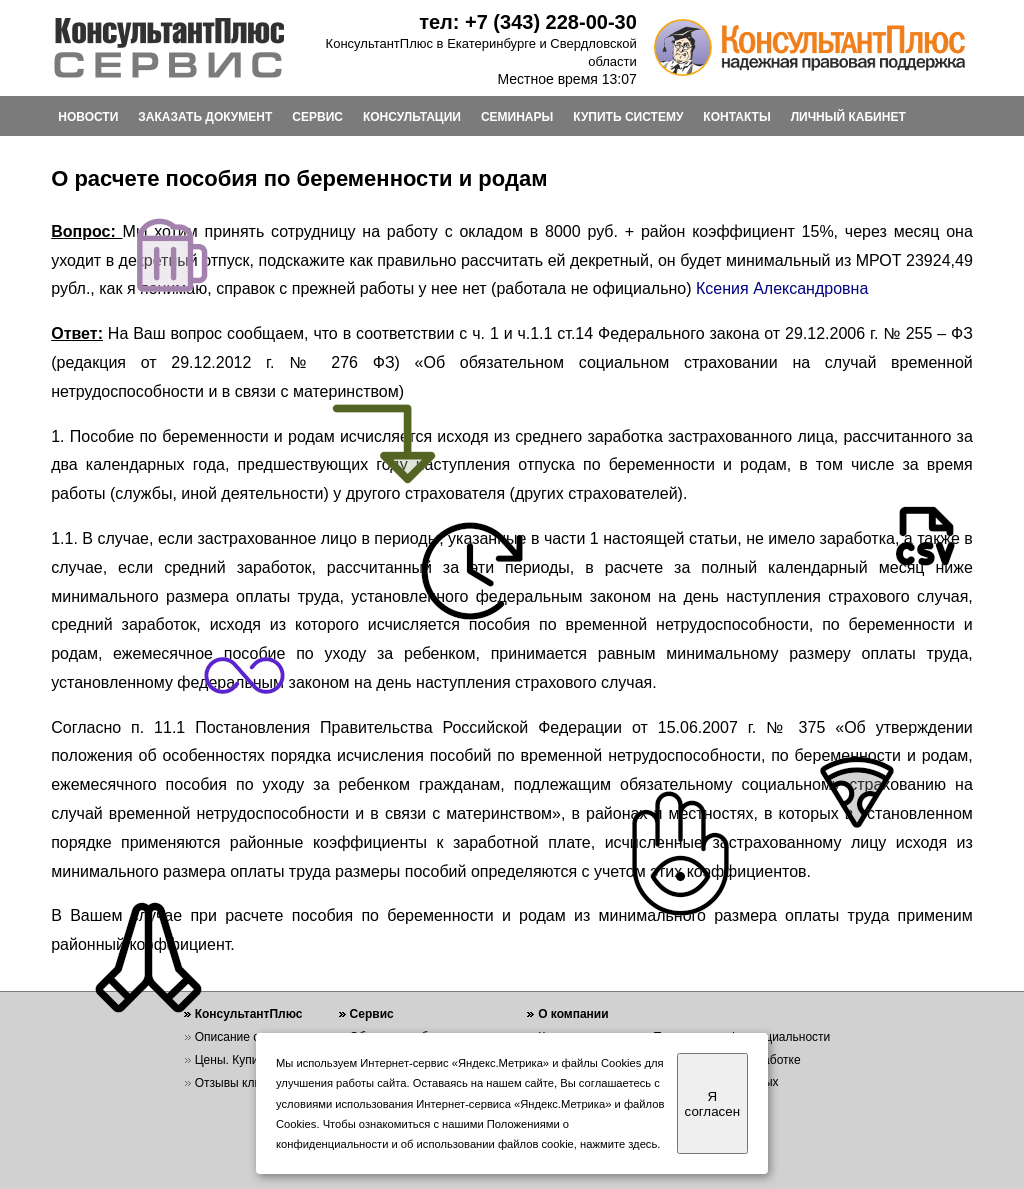  Describe the element at coordinates (168, 258) in the screenshot. I see `view nearby bars or breweries` at that location.